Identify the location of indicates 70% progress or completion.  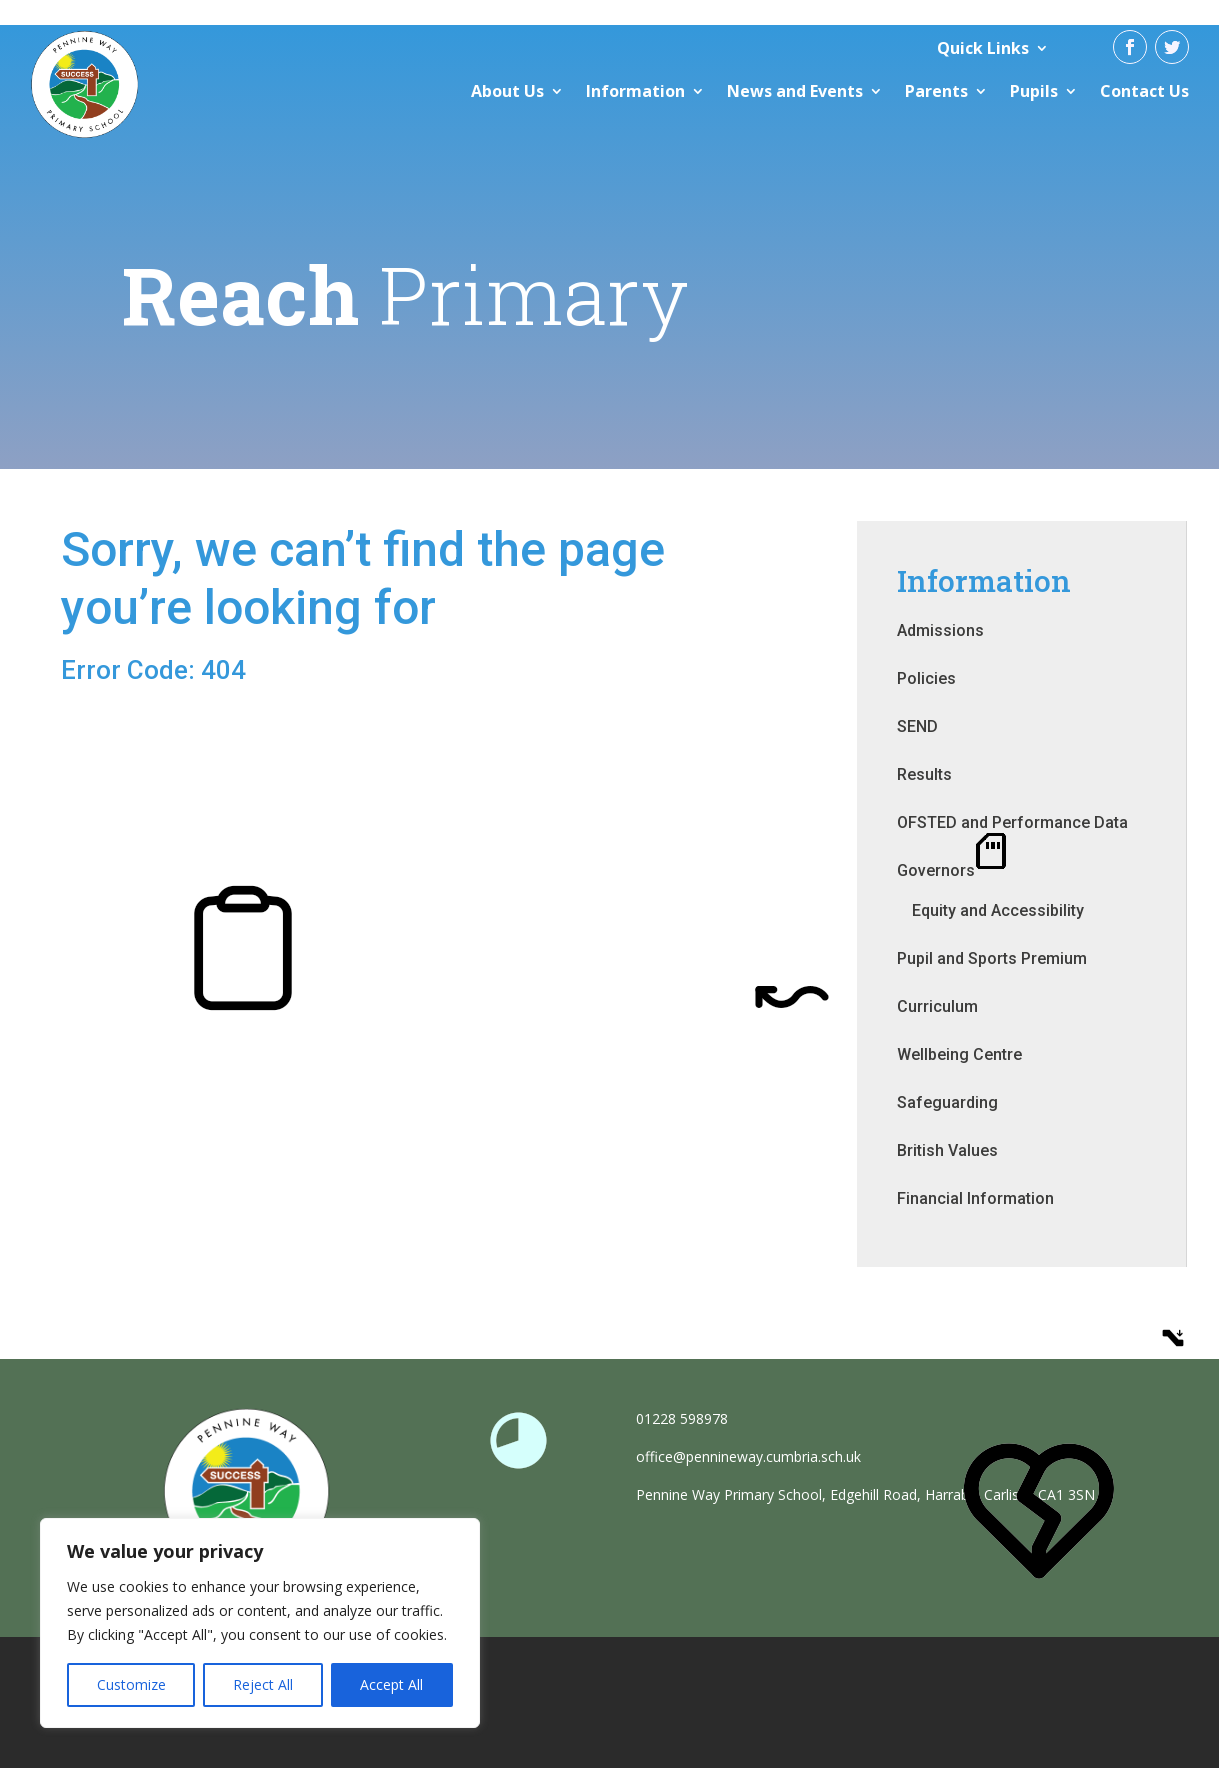
(518, 1440).